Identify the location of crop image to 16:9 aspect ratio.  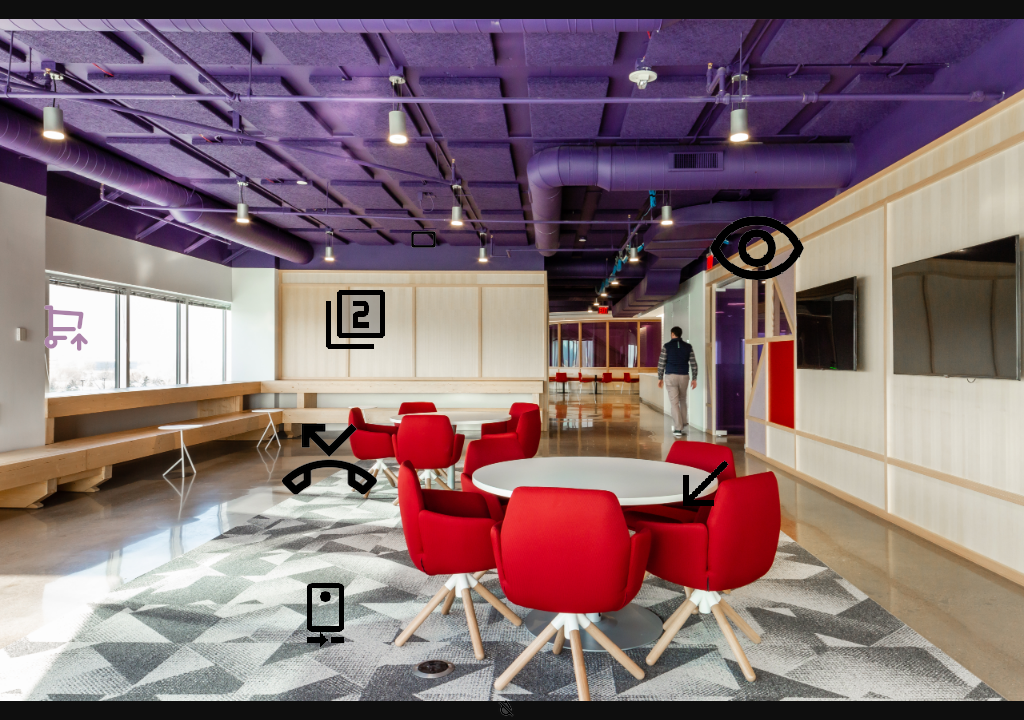
(423, 239).